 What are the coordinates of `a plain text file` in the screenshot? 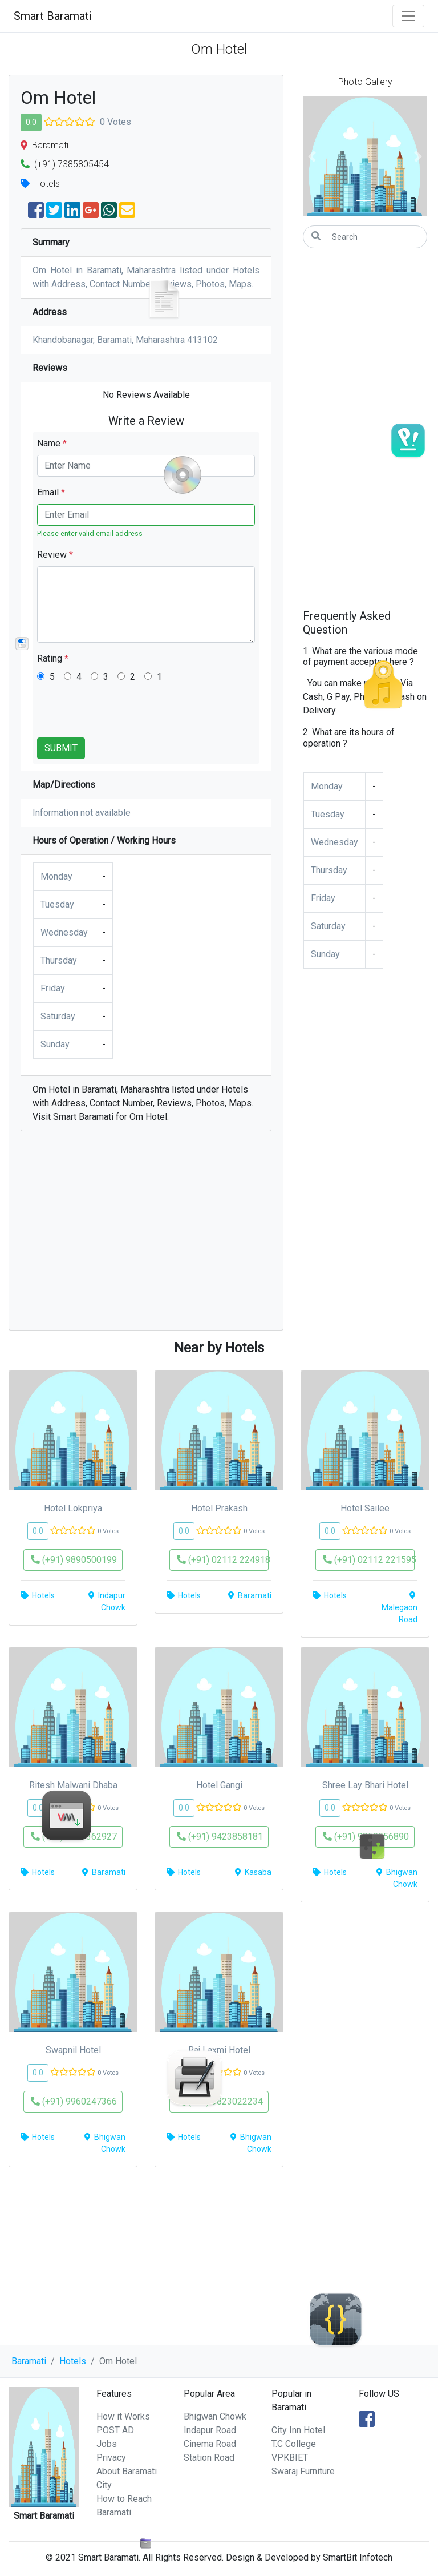 It's located at (164, 299).